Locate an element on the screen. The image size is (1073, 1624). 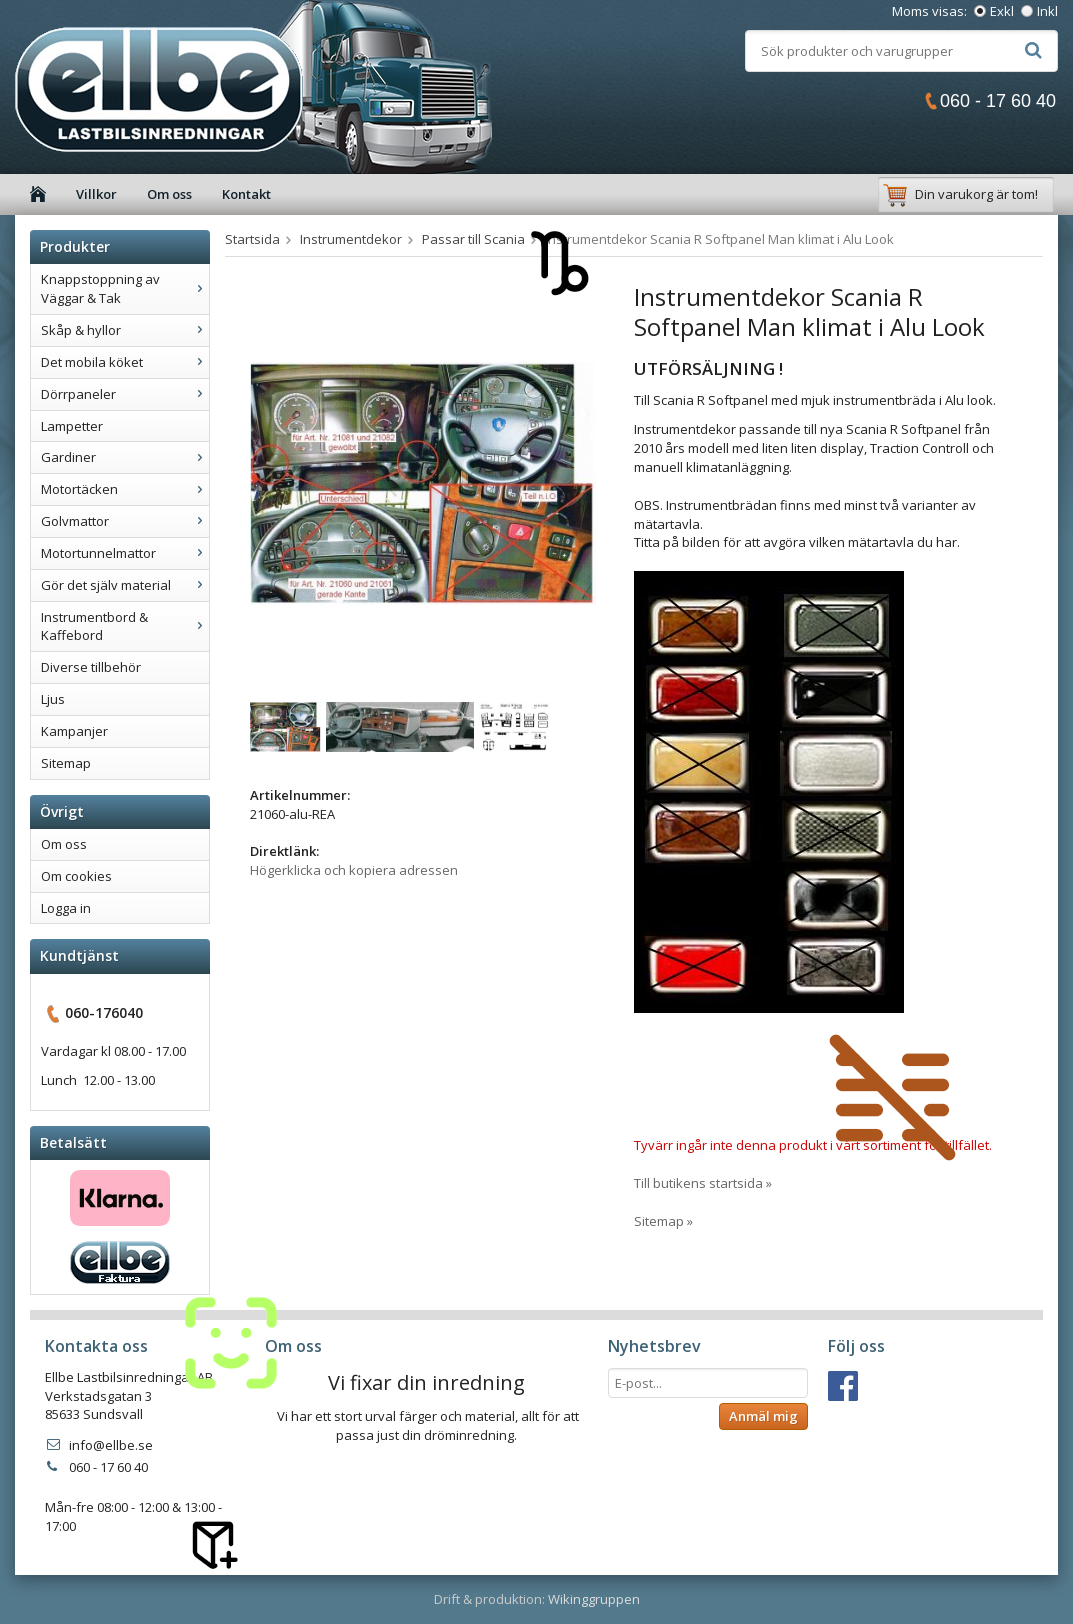
capricorn zodiac sign symbol is located at coordinates (561, 261).